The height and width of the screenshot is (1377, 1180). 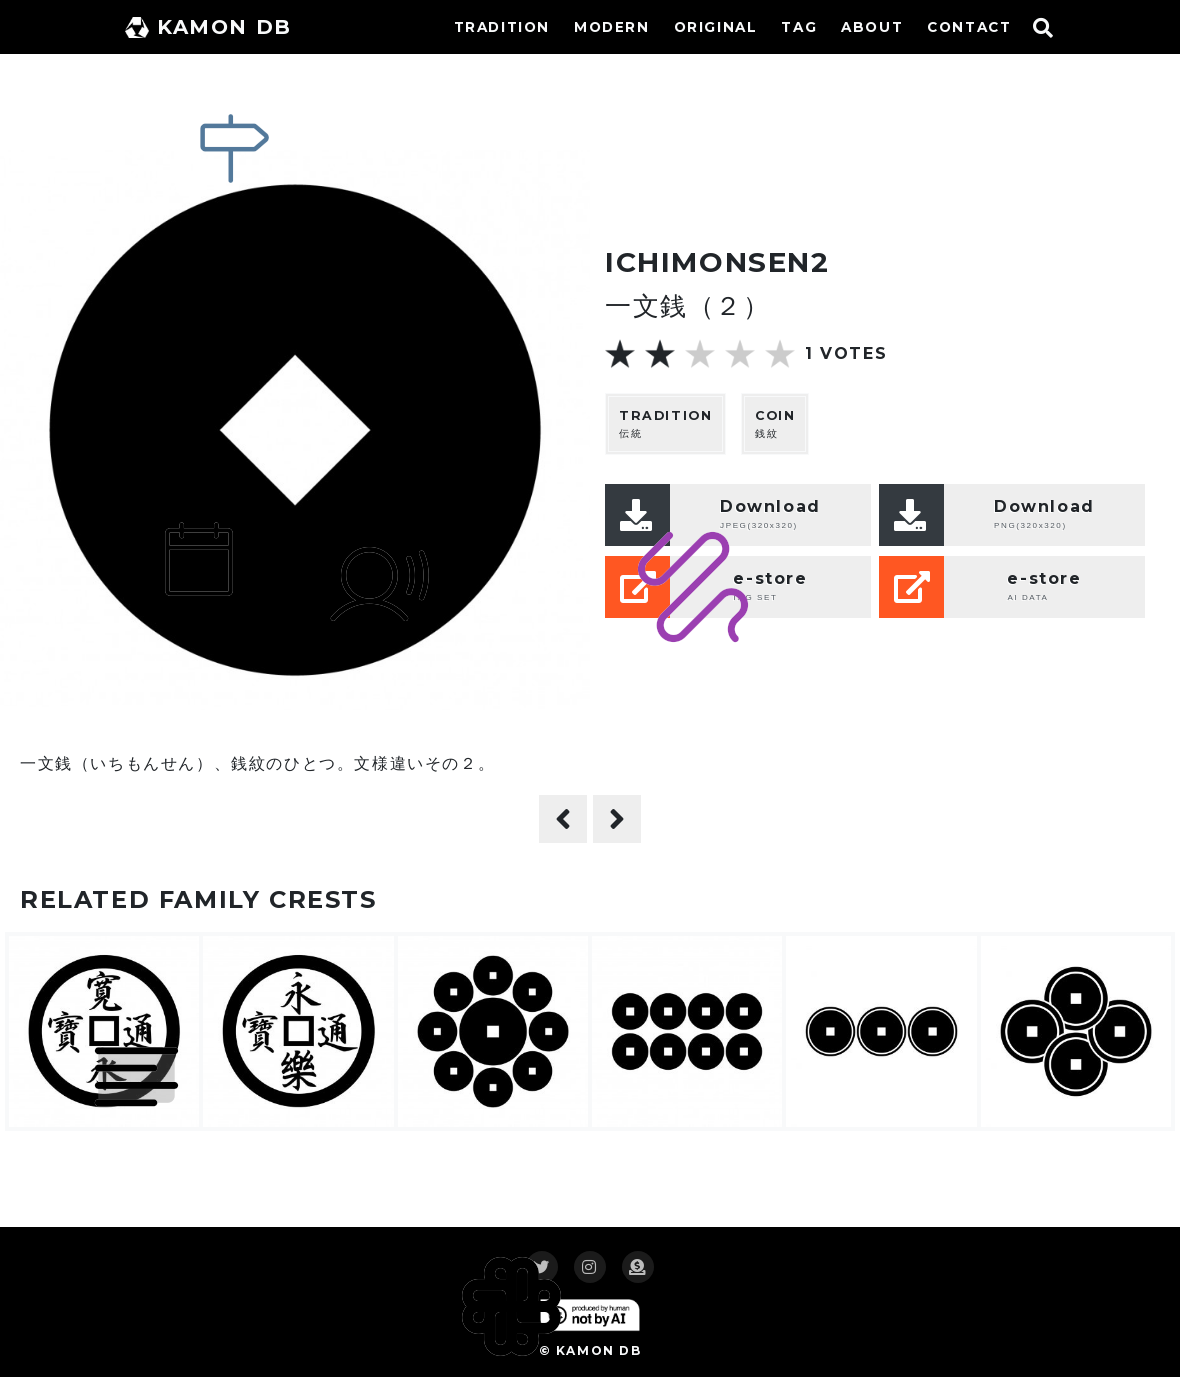 I want to click on view project milestones, so click(x=231, y=148).